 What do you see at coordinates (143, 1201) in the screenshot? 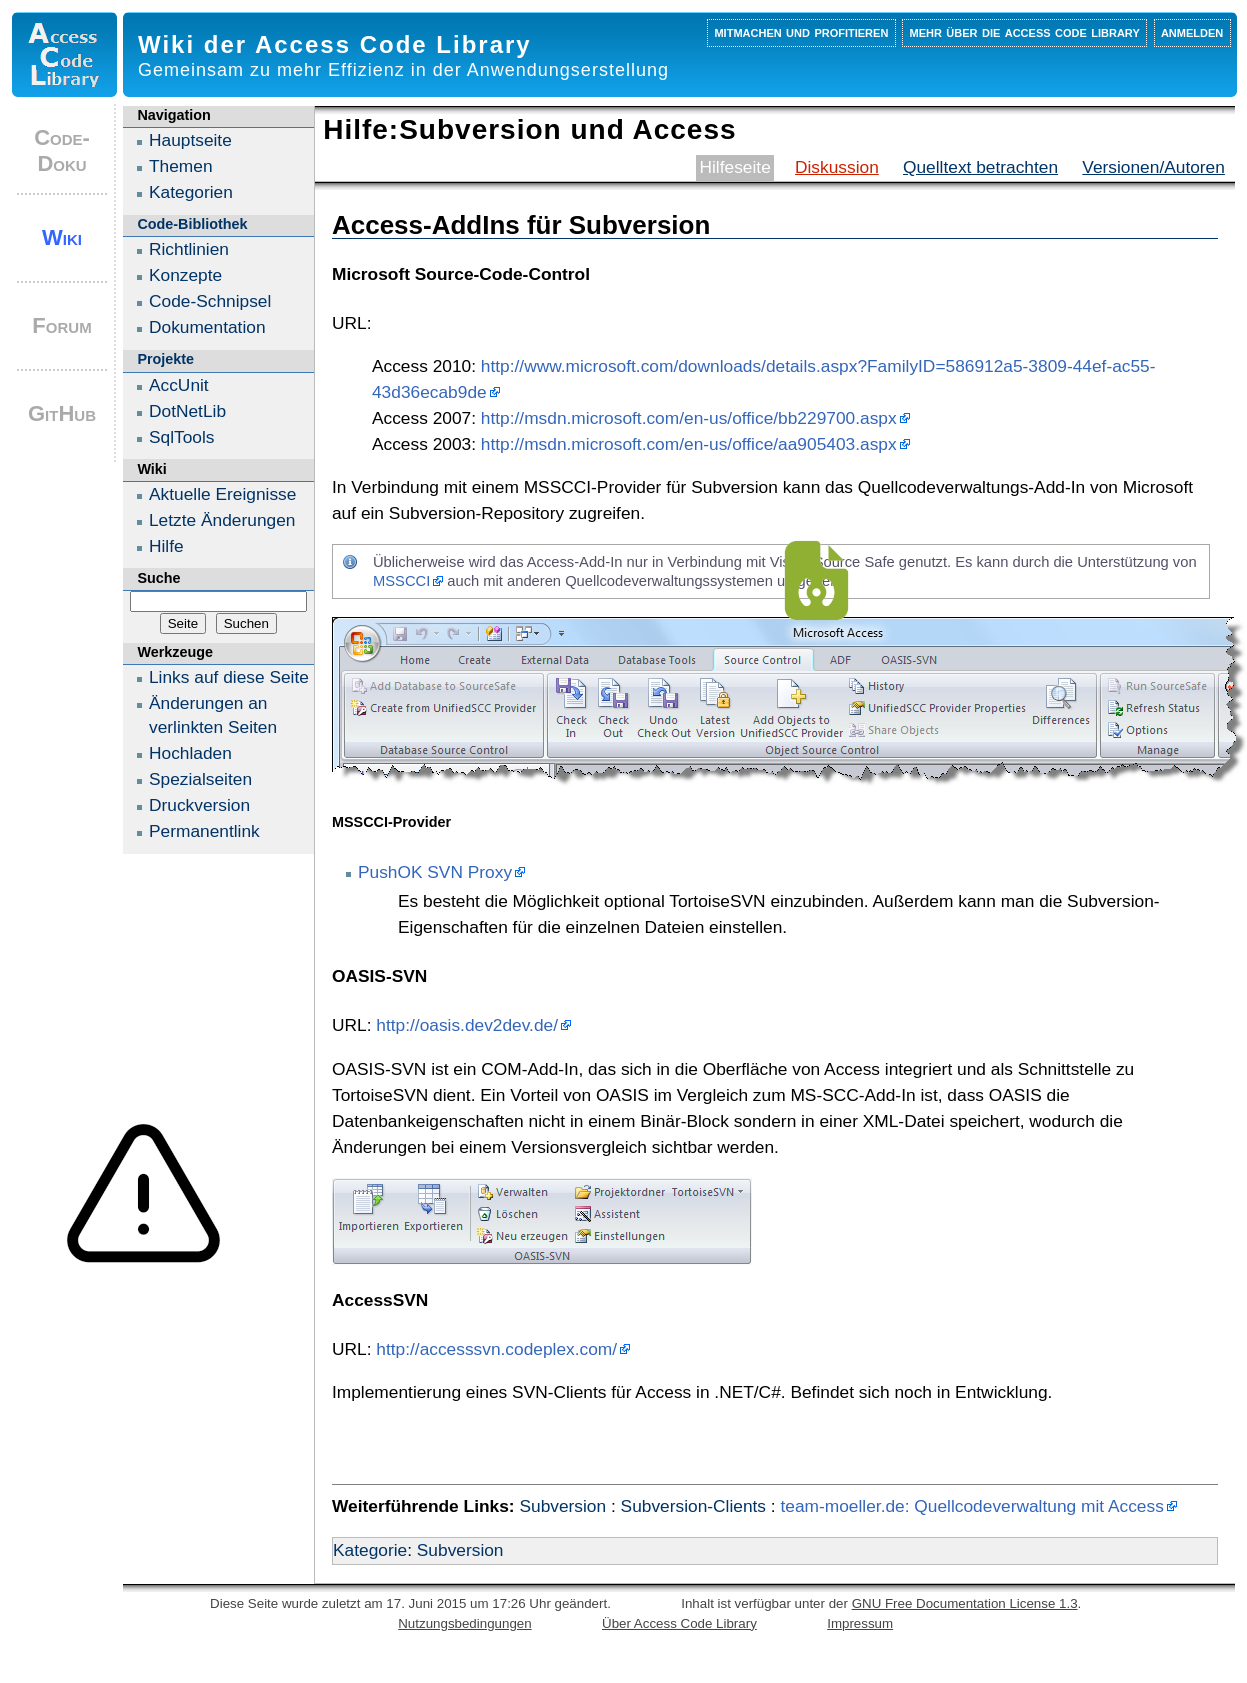
I see `indicates a warning or caution alert` at bounding box center [143, 1201].